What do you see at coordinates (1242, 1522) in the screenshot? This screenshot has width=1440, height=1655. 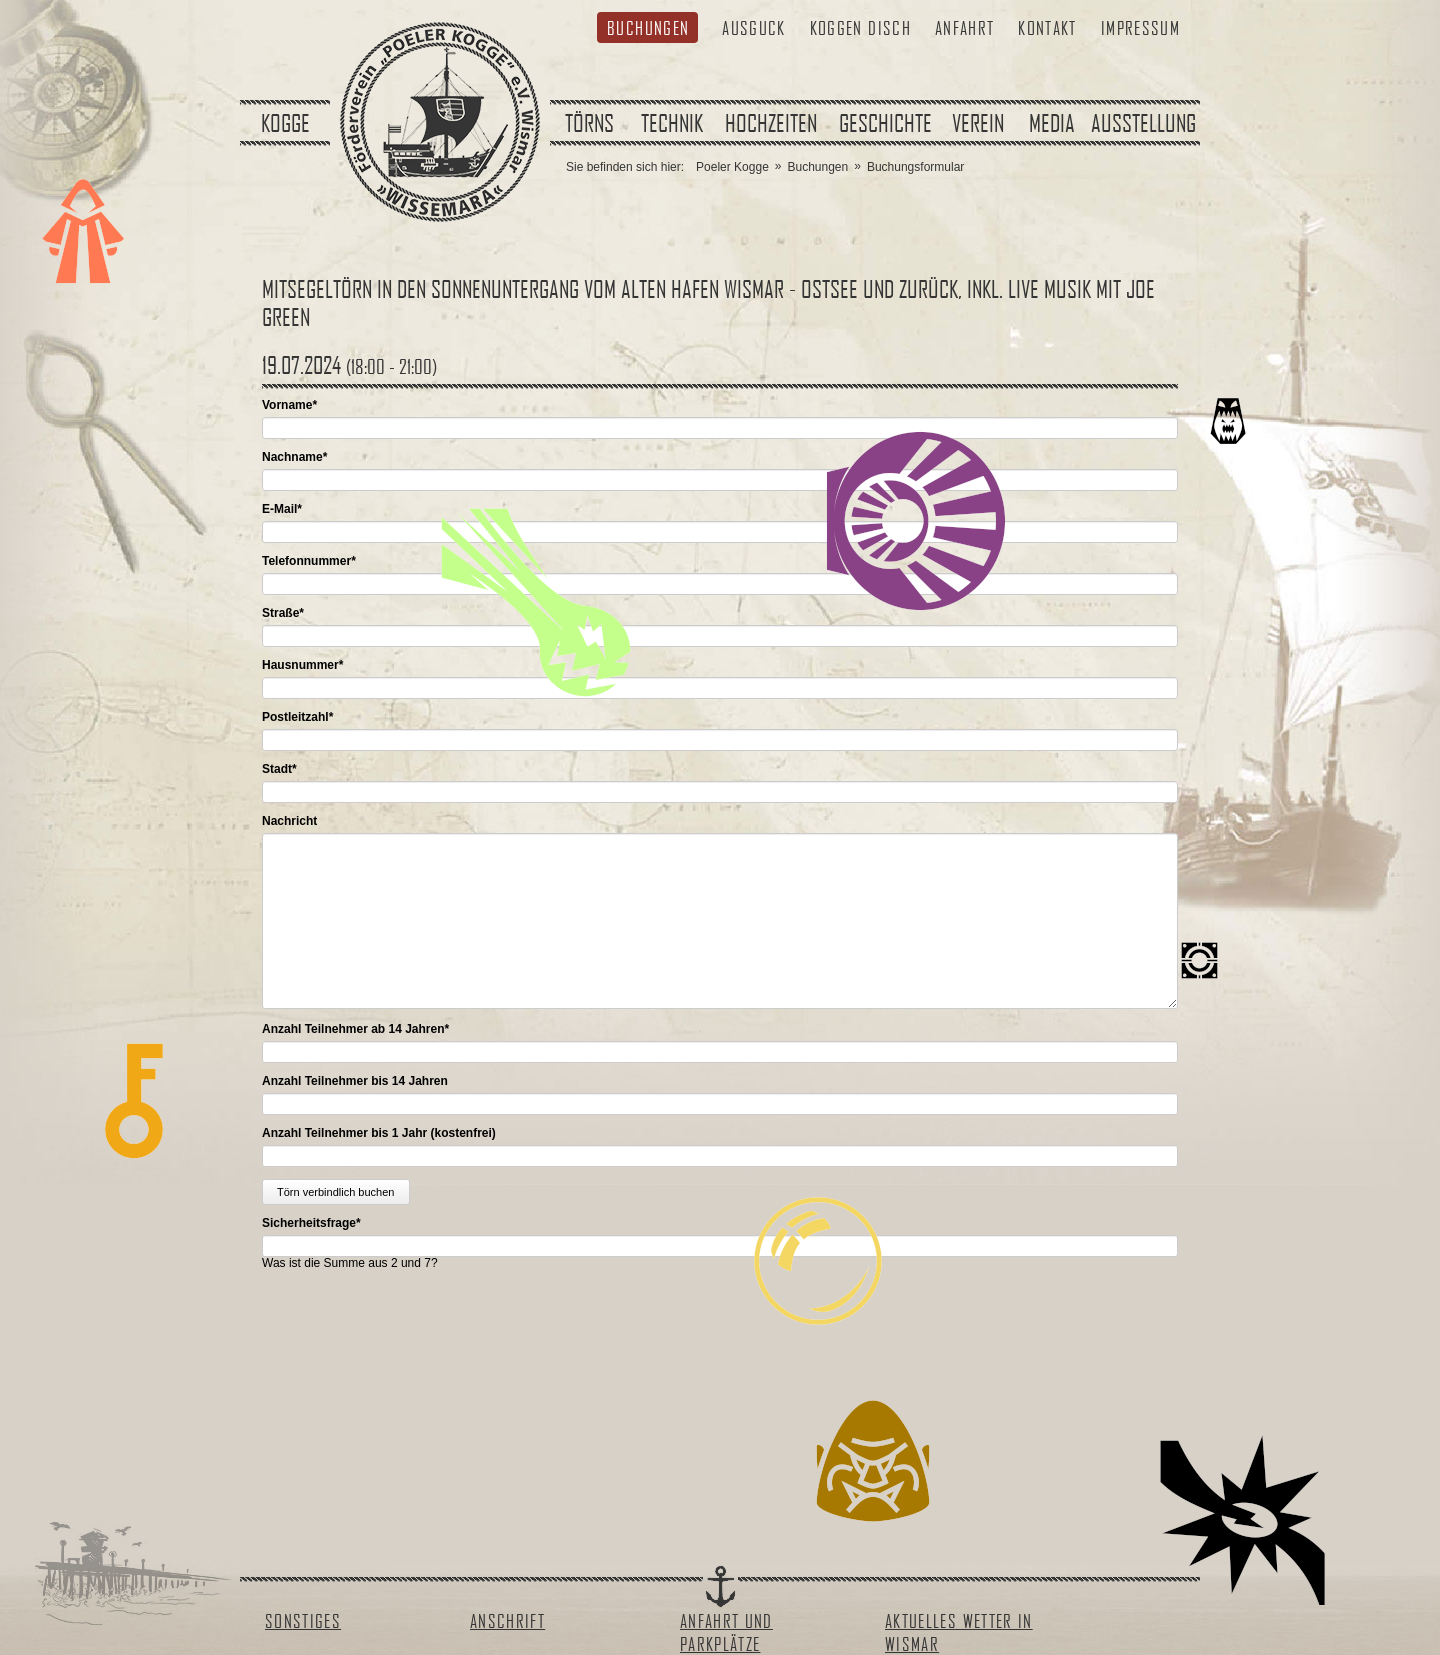 I see `indicates a high-priority or urgent meeting alert` at bounding box center [1242, 1522].